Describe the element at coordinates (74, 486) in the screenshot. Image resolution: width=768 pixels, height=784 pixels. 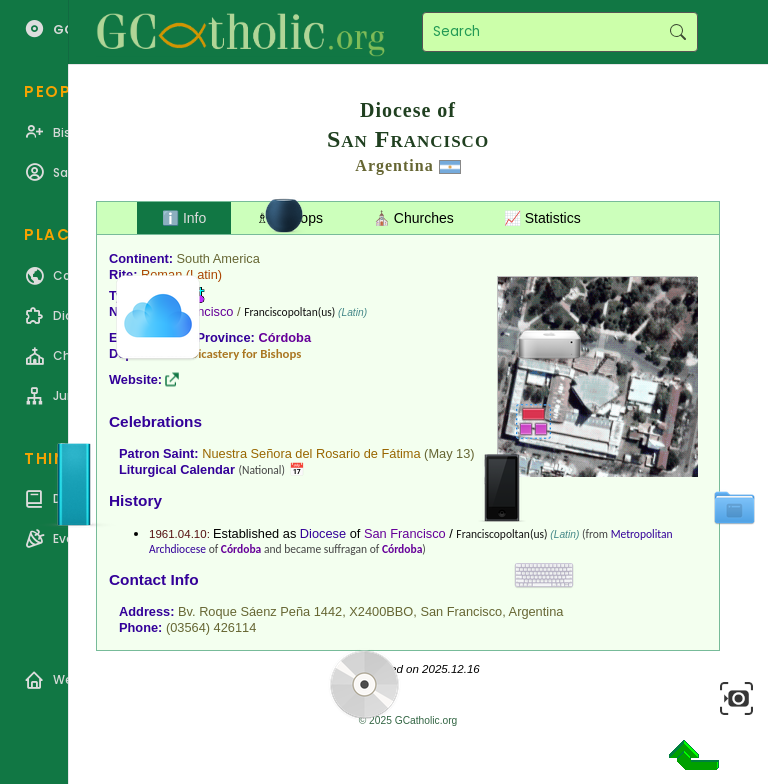
I see `iPod nano device connected` at that location.